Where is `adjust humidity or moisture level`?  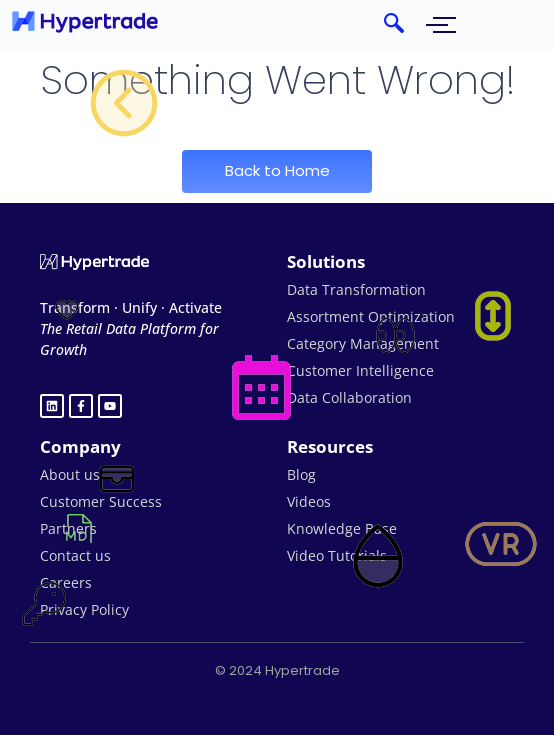 adjust humidity or moisture level is located at coordinates (378, 558).